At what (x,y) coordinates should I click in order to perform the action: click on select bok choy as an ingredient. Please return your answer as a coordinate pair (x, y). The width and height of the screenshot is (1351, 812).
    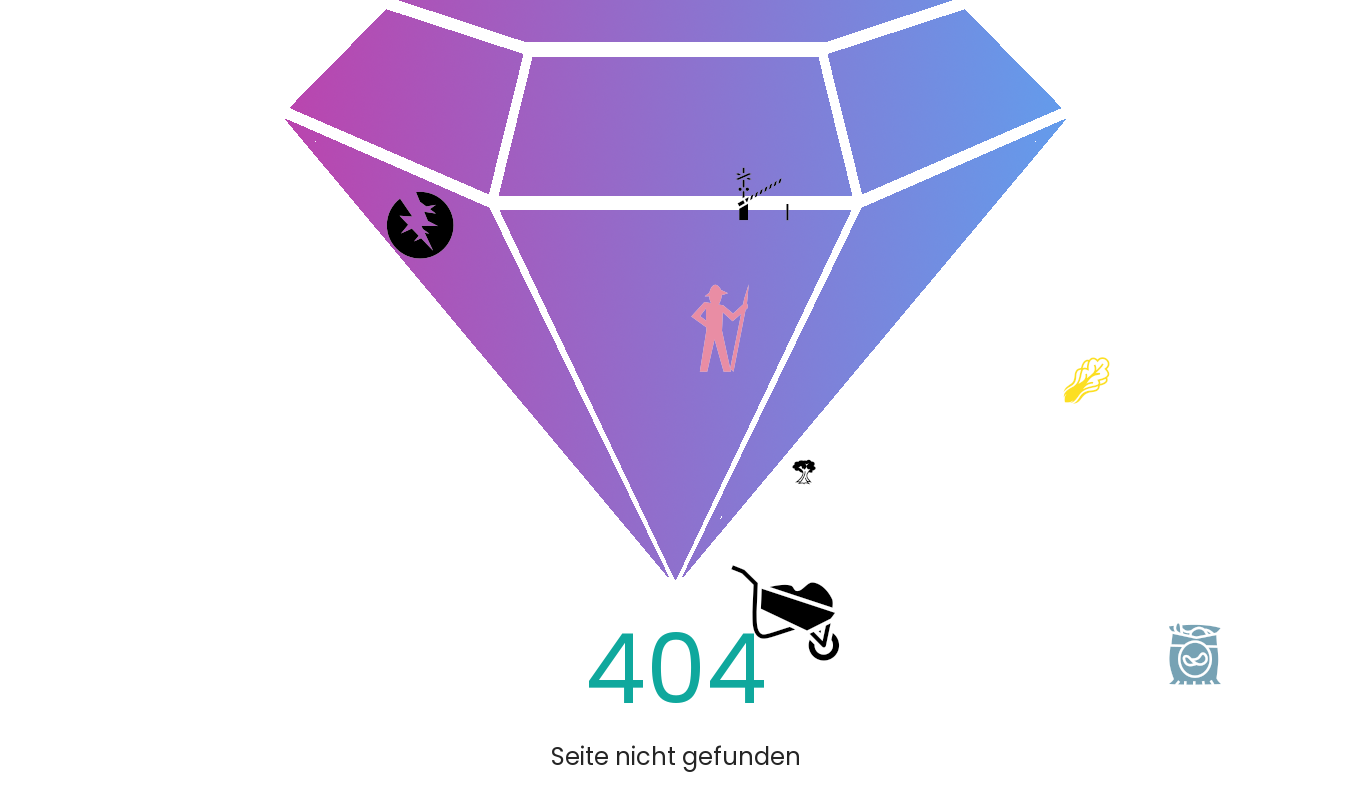
    Looking at the image, I should click on (1086, 380).